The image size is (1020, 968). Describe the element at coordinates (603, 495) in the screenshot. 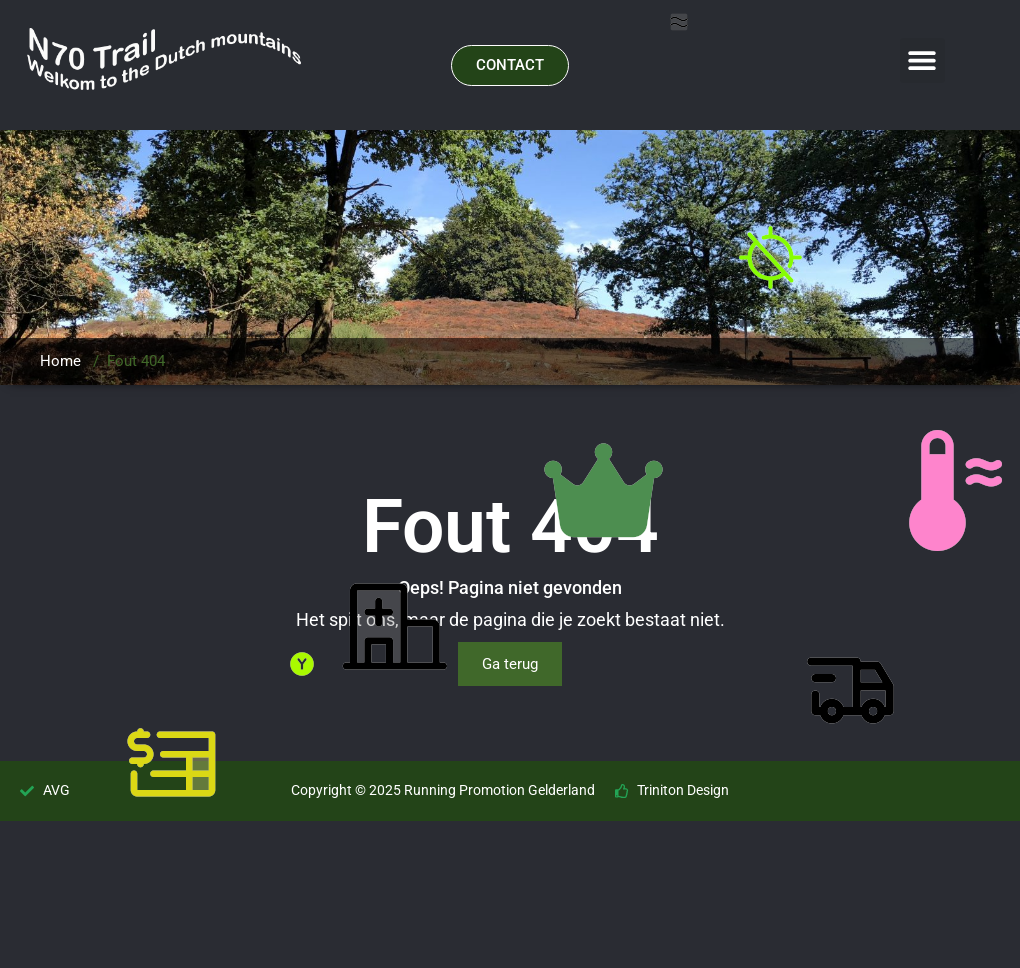

I see `indicates premium or VIP membership status` at that location.